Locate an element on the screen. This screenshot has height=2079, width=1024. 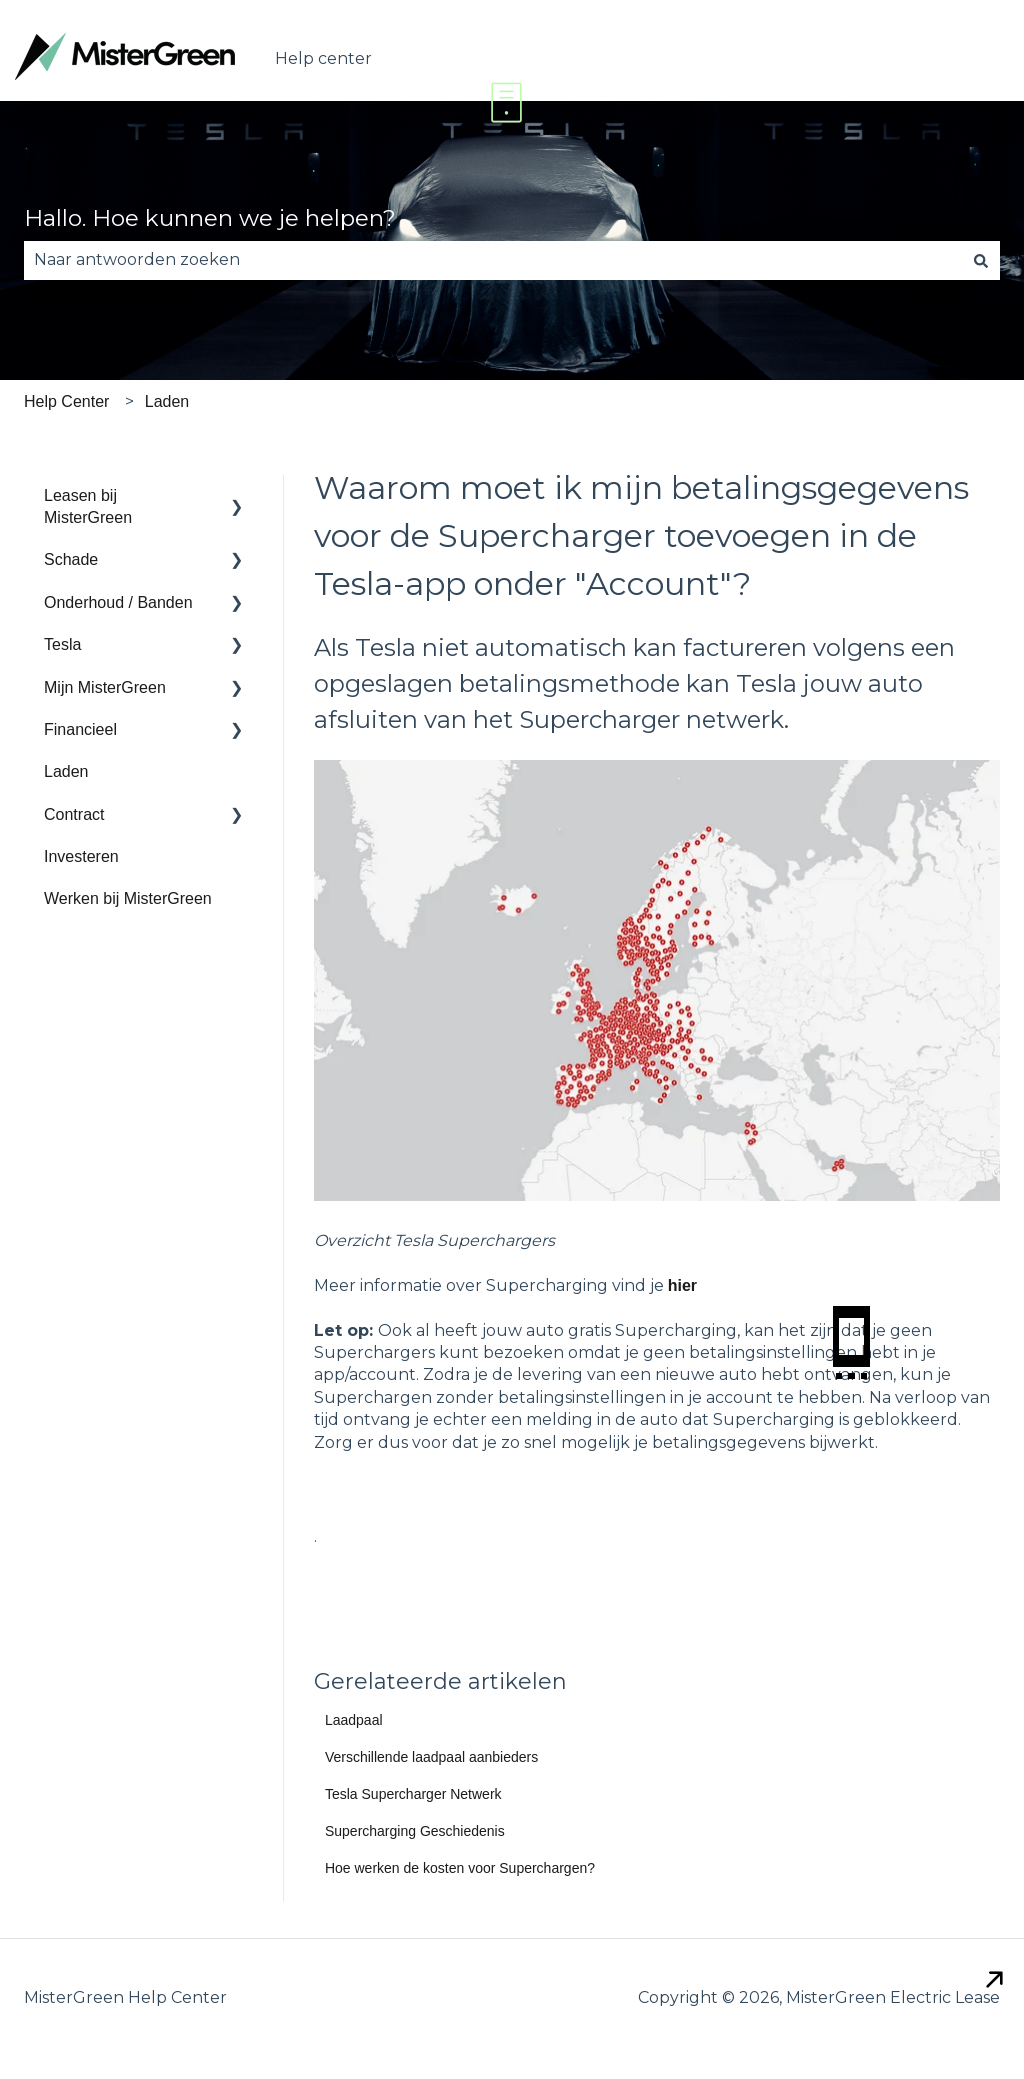
open link in new tab or window is located at coordinates (994, 1979).